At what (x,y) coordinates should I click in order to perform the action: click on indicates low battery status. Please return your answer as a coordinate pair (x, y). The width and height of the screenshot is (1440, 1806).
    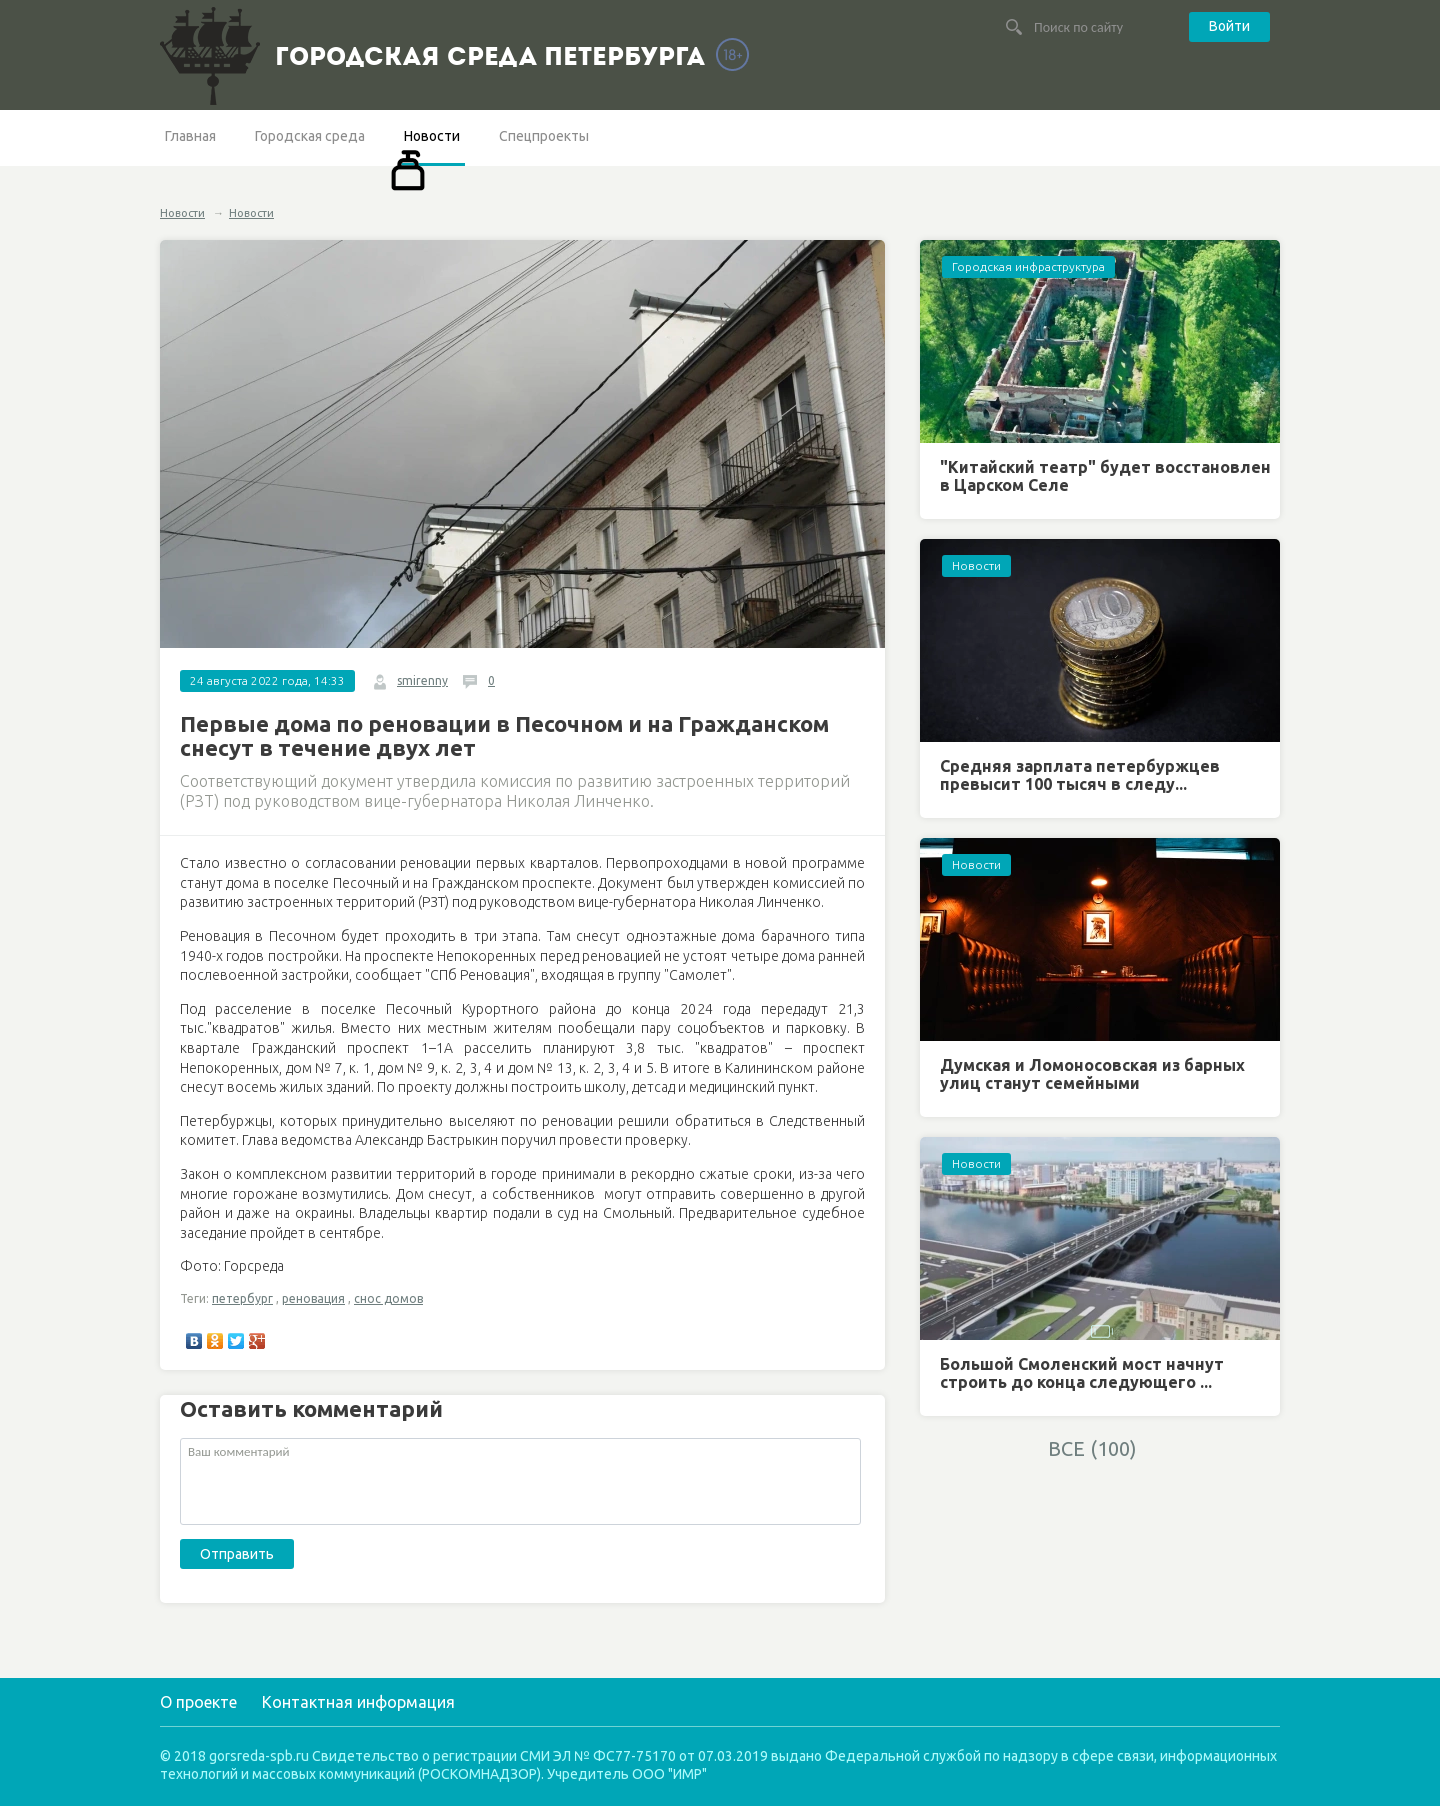
    Looking at the image, I should click on (1101, 1331).